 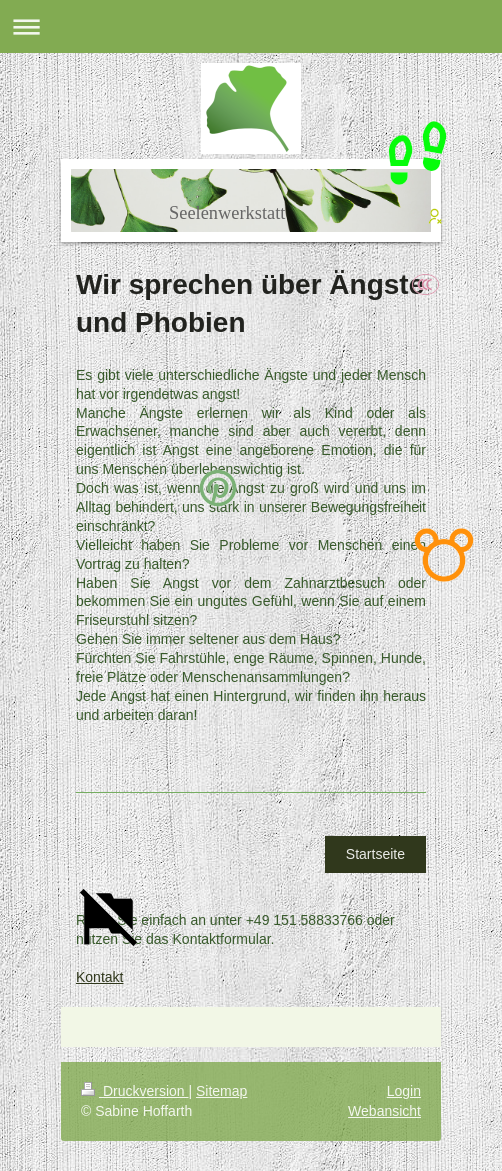 What do you see at coordinates (444, 555) in the screenshot?
I see `access Disney account or profile` at bounding box center [444, 555].